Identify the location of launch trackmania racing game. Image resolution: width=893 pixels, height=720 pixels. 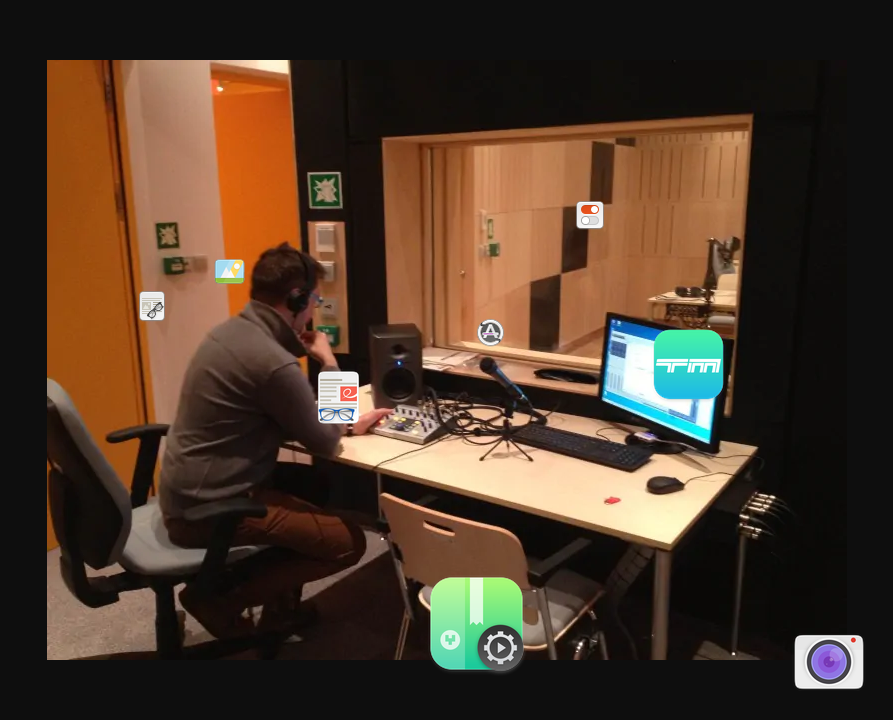
(688, 364).